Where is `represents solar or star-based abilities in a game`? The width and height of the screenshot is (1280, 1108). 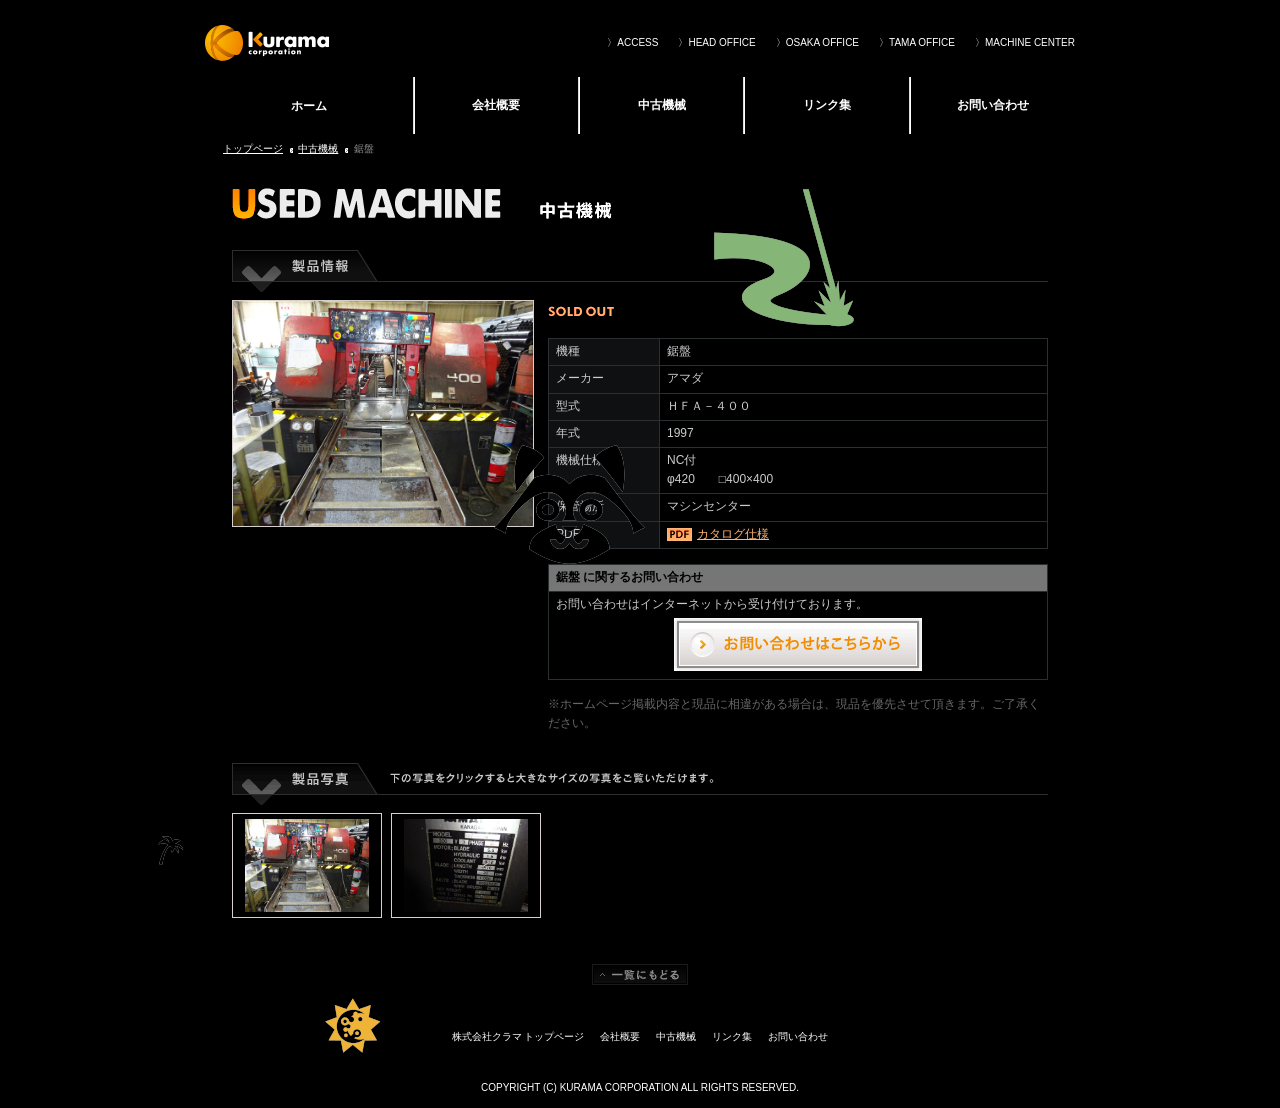
represents solar or star-based abilities in a game is located at coordinates (352, 1025).